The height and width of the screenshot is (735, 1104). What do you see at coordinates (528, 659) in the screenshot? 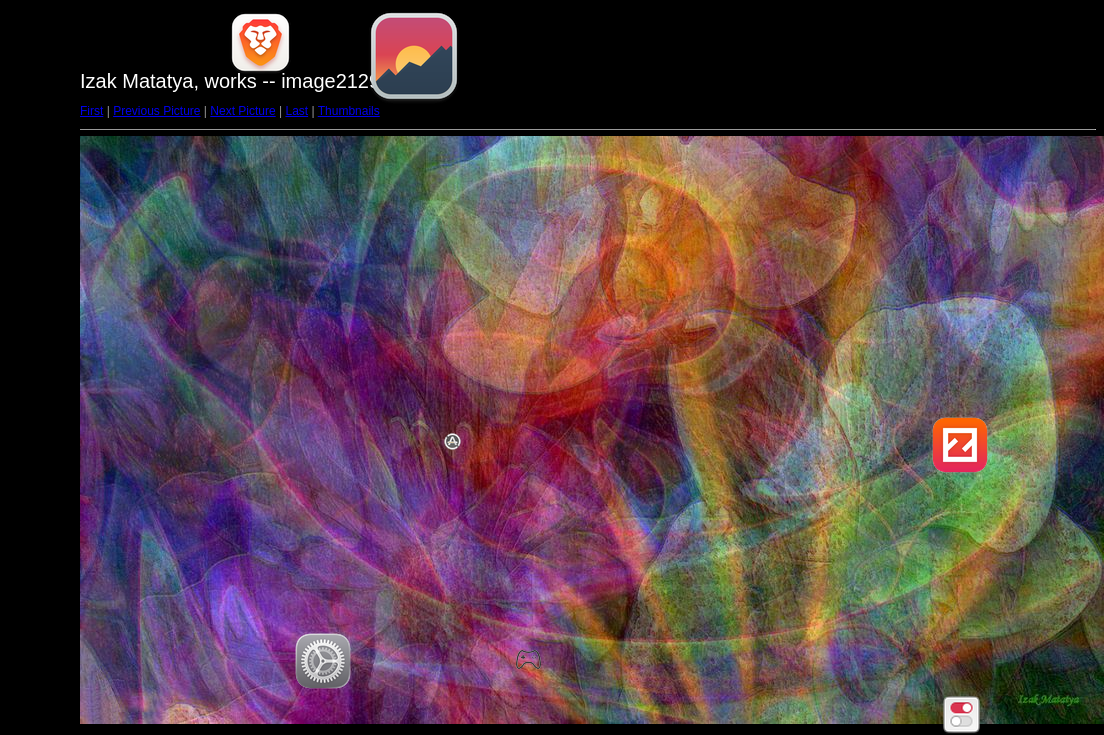
I see `access games and gaming applications` at bounding box center [528, 659].